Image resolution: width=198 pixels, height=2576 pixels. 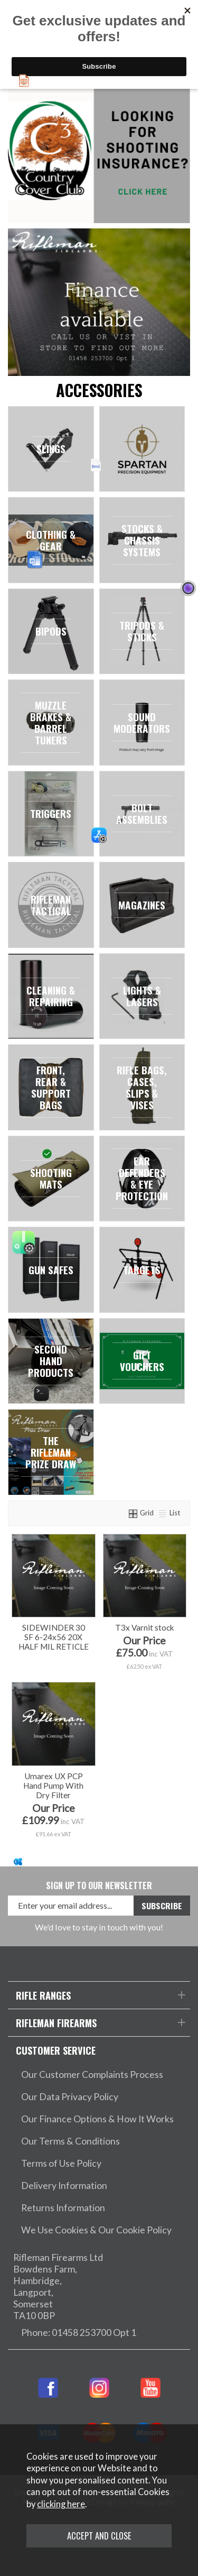 What do you see at coordinates (23, 1242) in the screenshot?
I see `open YaST AutoYaST system configuration tool` at bounding box center [23, 1242].